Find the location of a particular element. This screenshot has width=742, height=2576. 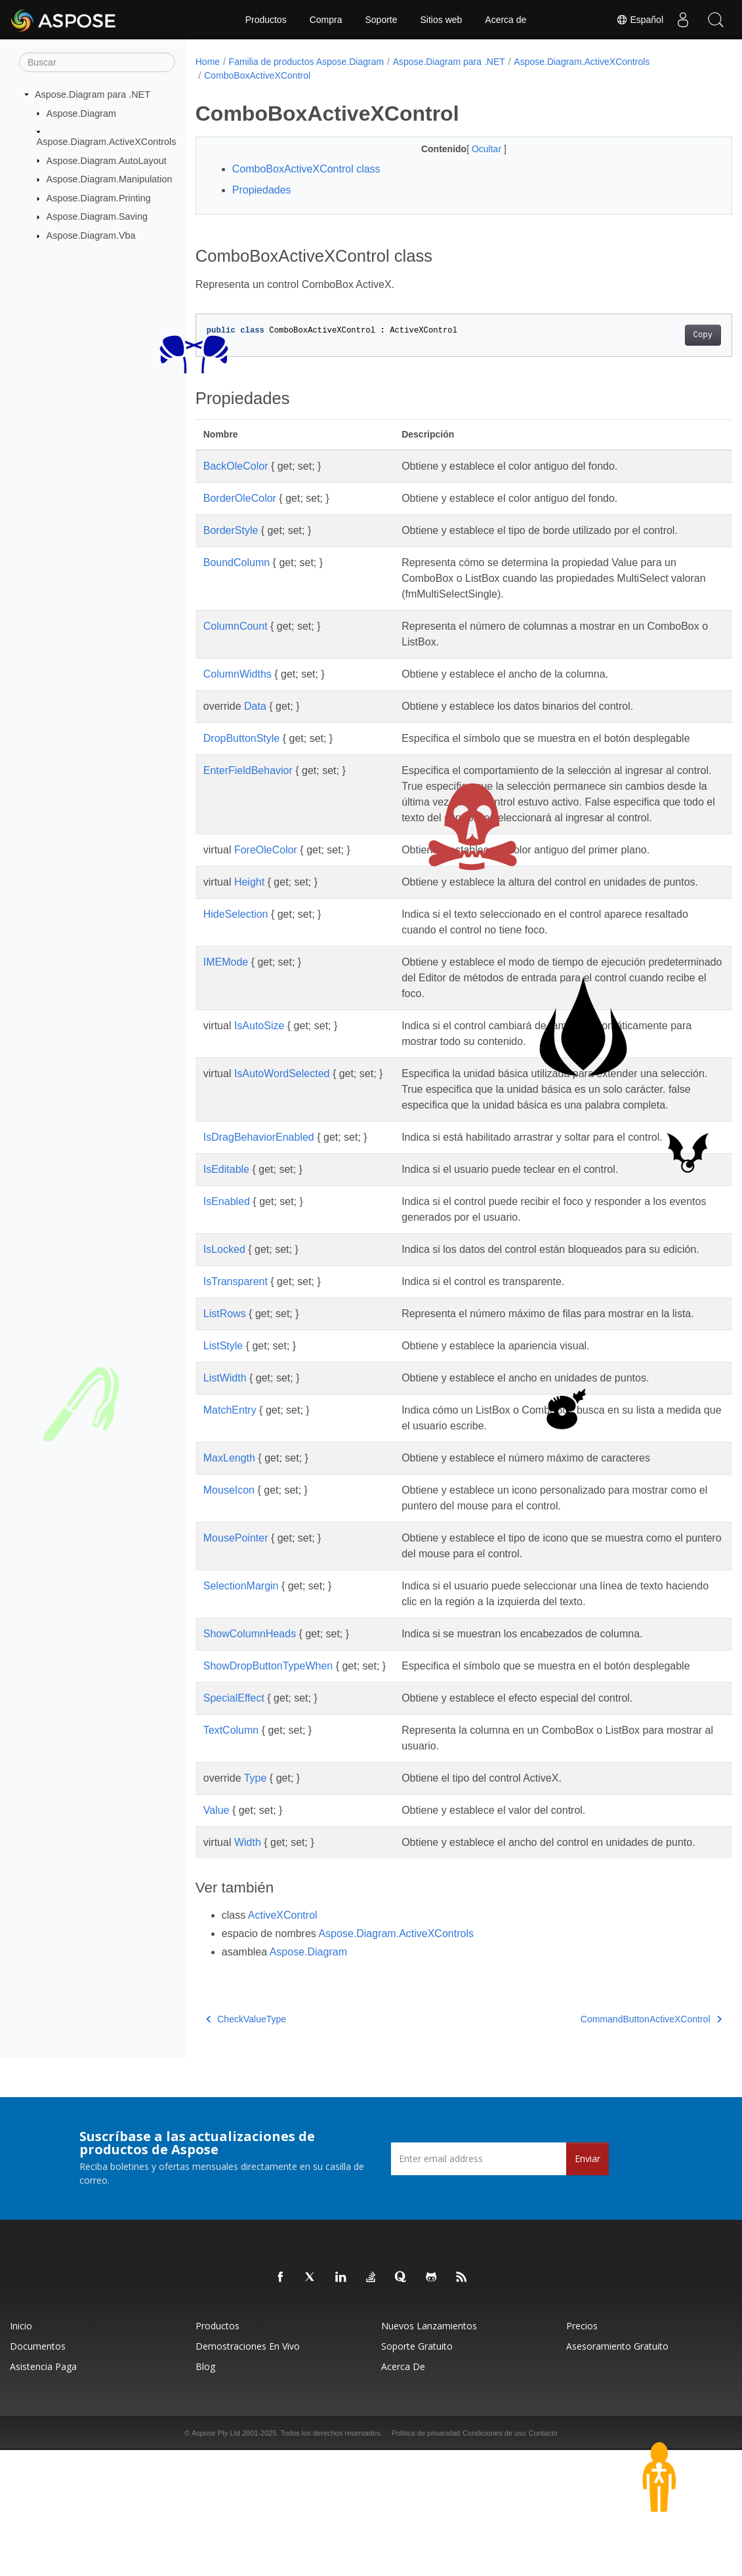

poppy flower icon for remembrance or memorial features is located at coordinates (566, 1409).